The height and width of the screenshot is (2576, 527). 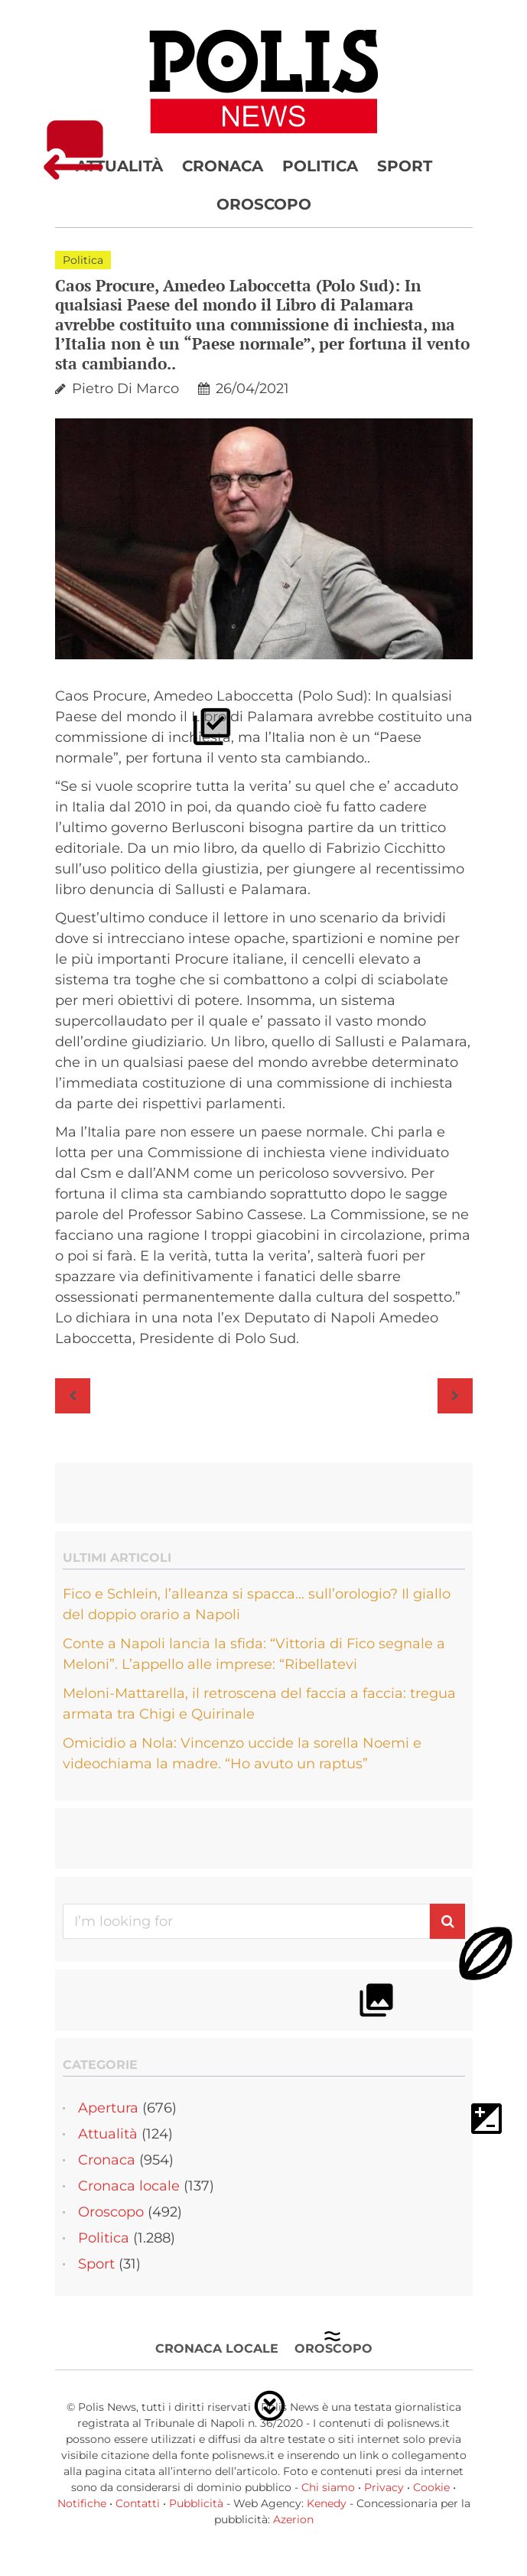 I want to click on view rugby sports content, so click(x=486, y=1953).